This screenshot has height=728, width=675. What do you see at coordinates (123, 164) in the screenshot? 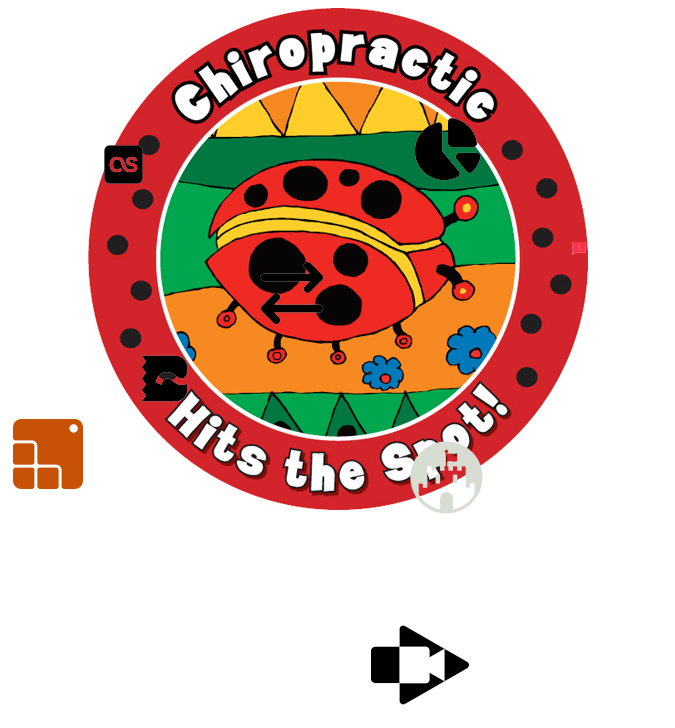
I see `open Last.fm app or profile` at bounding box center [123, 164].